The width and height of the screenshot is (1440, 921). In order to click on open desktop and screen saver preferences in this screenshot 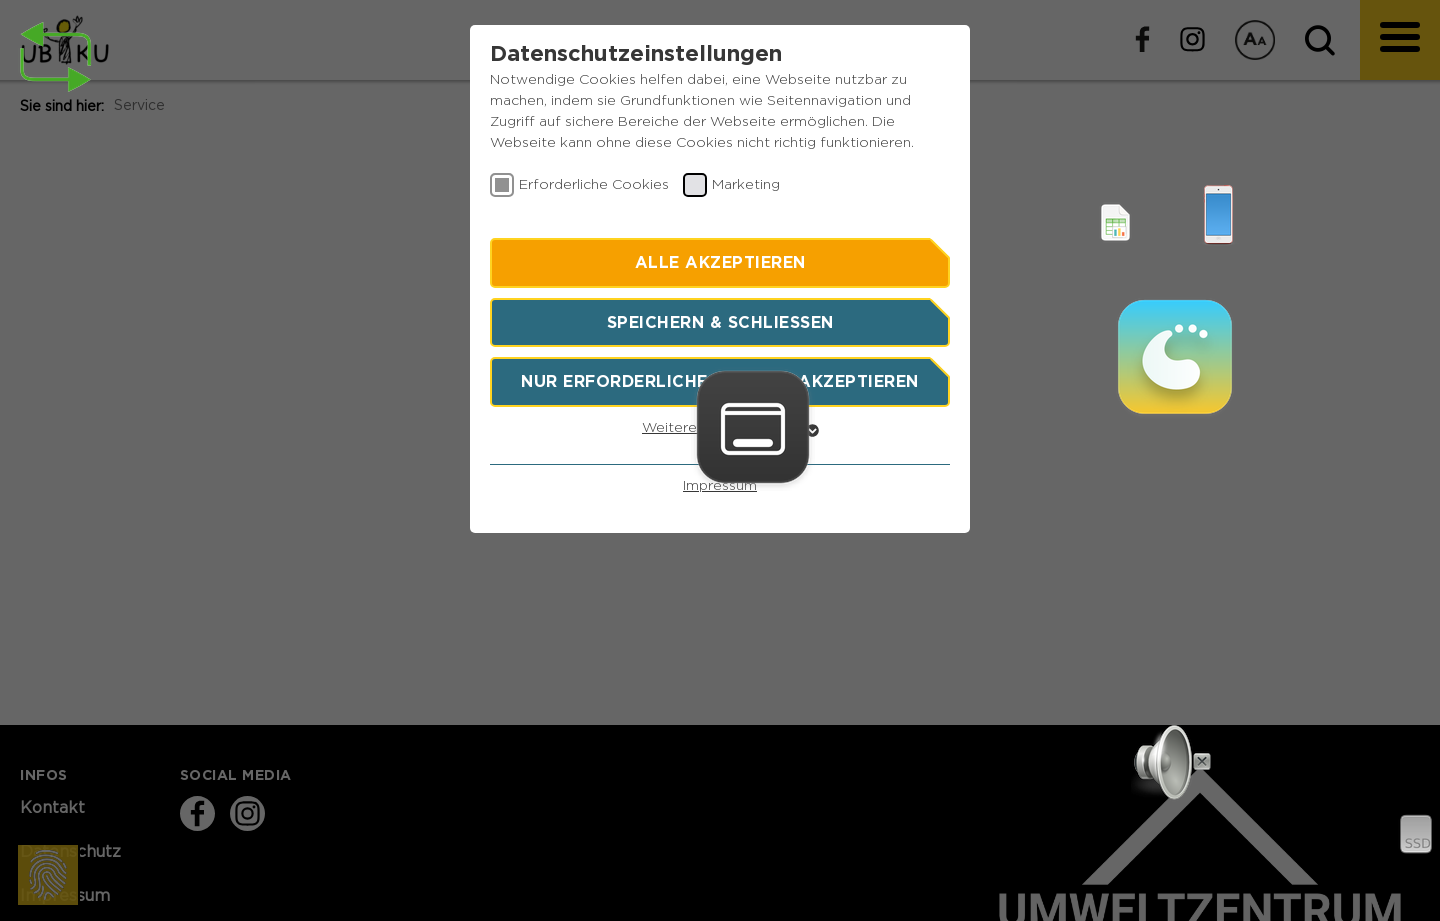, I will do `click(753, 429)`.